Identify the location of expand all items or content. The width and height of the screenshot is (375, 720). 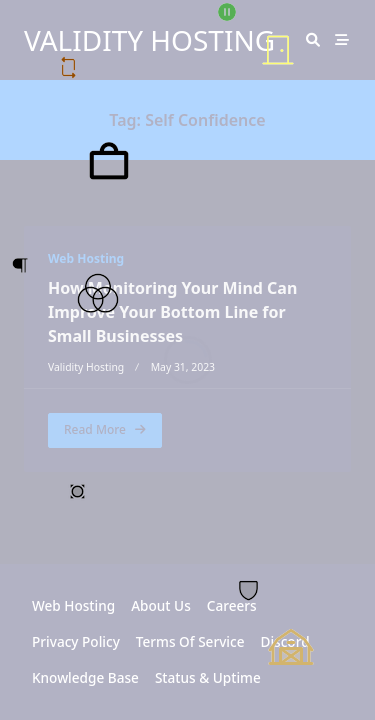
(77, 491).